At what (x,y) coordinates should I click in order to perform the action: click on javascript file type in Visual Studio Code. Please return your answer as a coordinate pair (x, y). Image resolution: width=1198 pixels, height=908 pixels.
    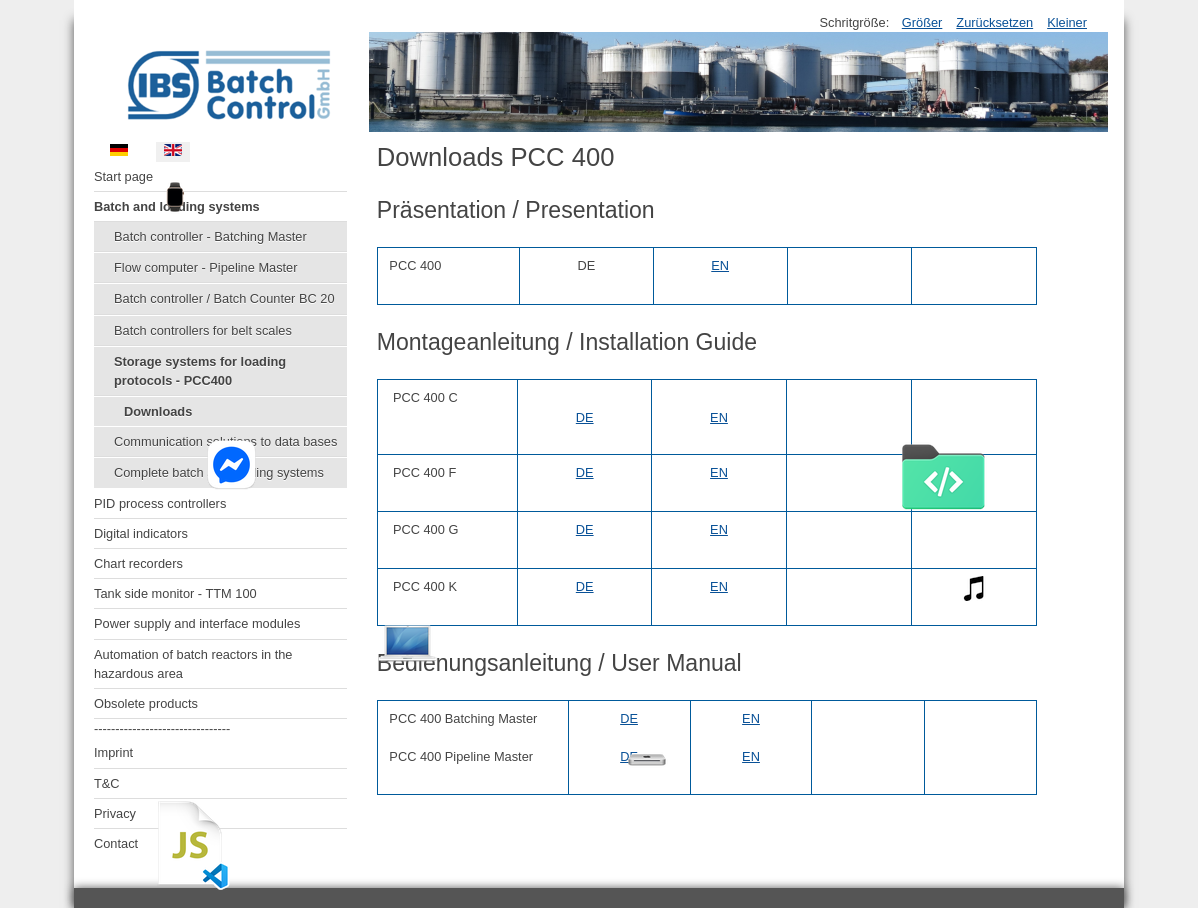
    Looking at the image, I should click on (190, 845).